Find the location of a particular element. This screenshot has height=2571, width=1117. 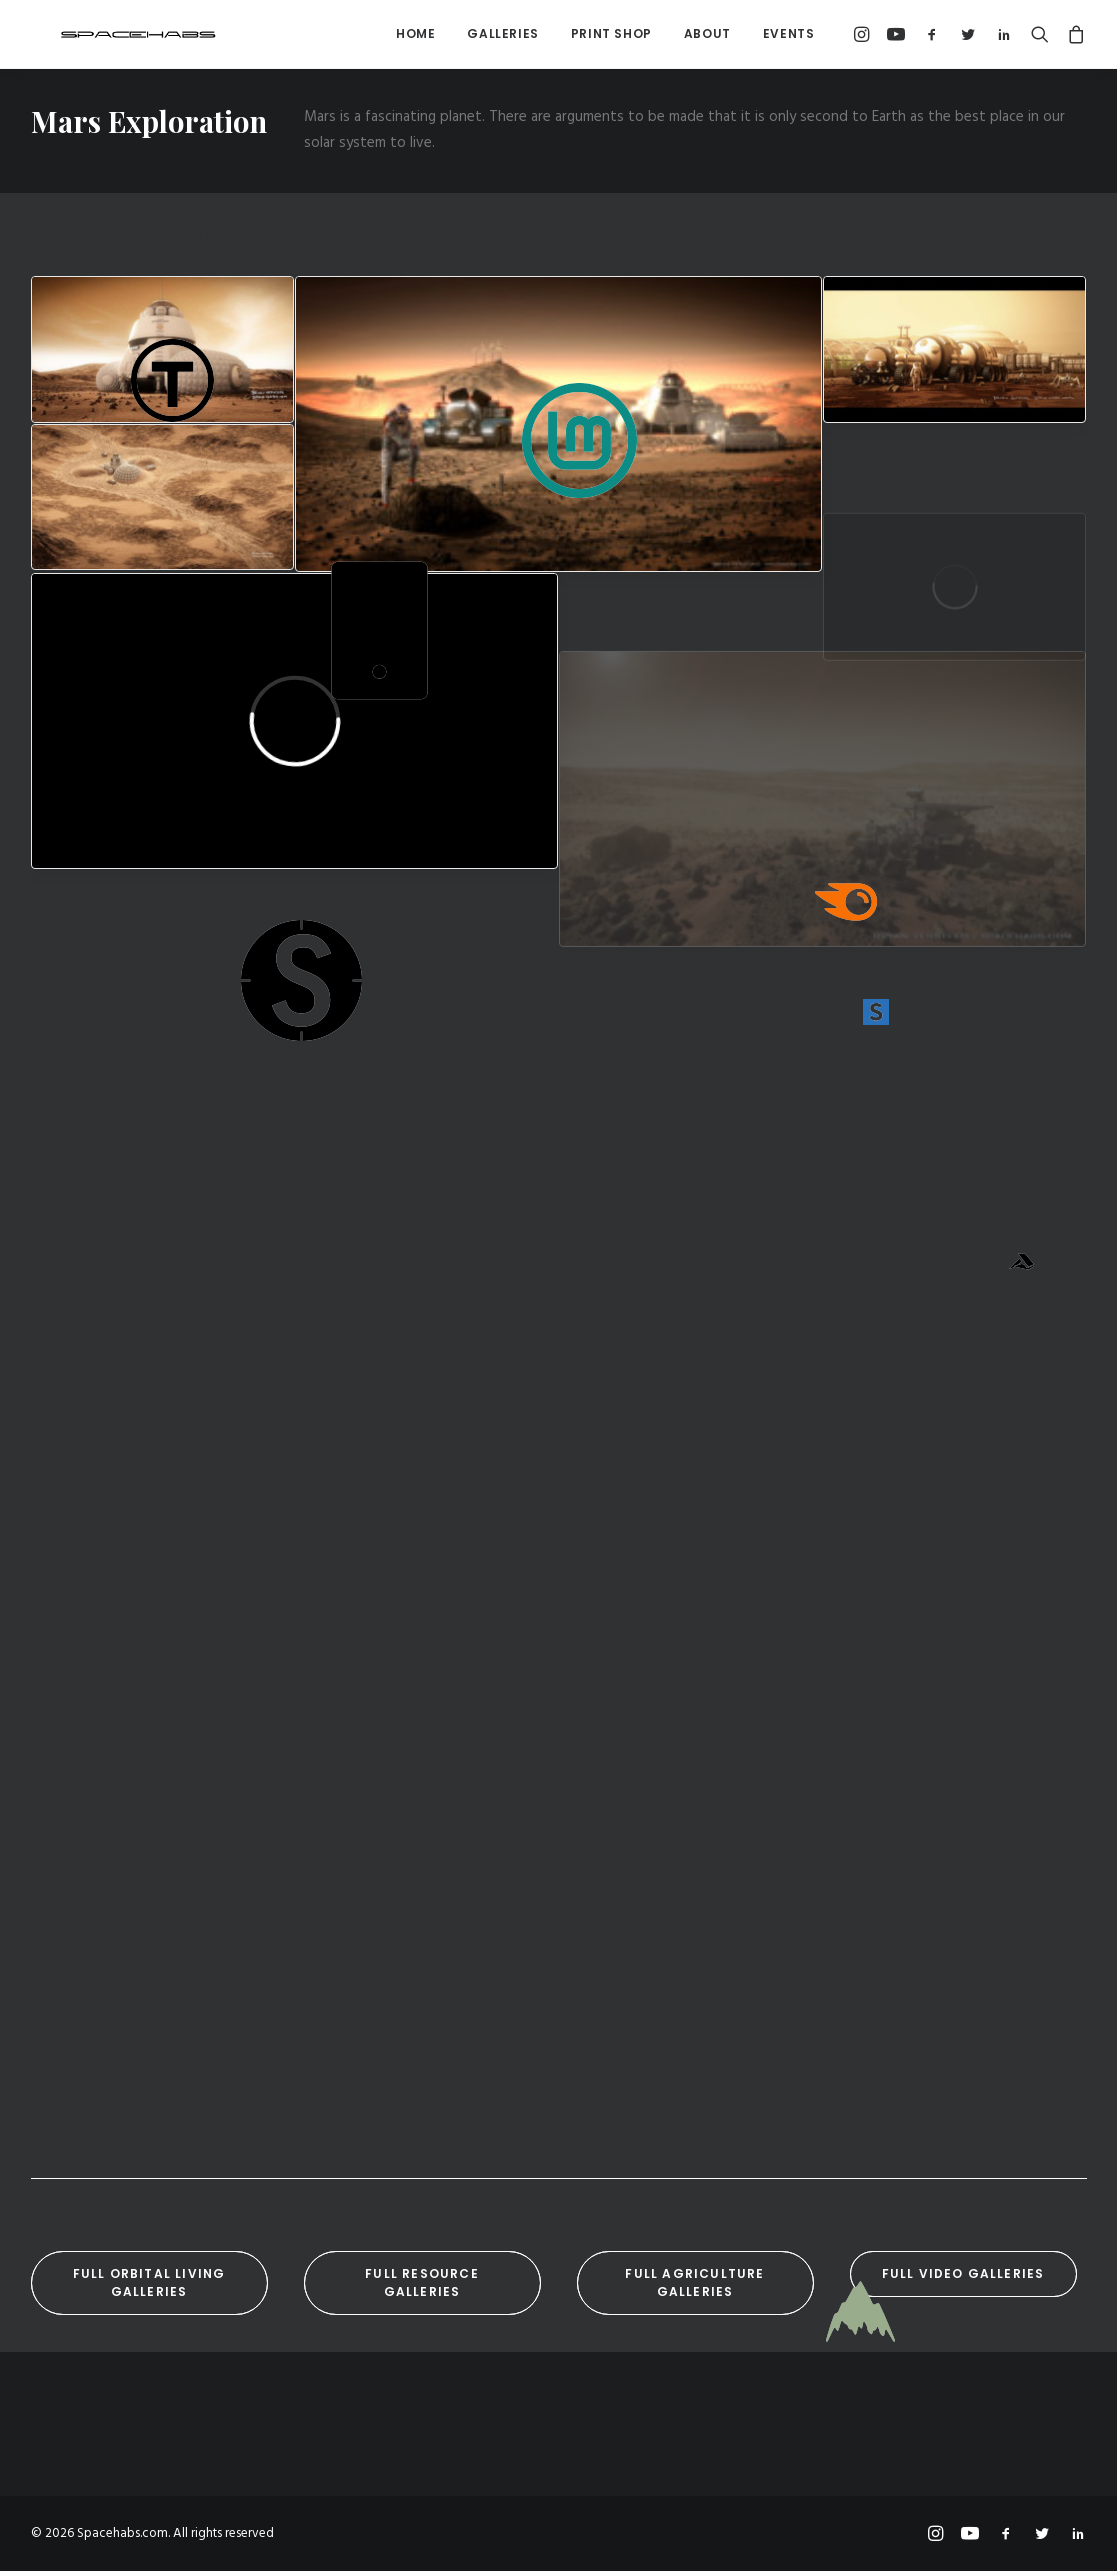

open Semrush SEO and marketing platform is located at coordinates (846, 902).